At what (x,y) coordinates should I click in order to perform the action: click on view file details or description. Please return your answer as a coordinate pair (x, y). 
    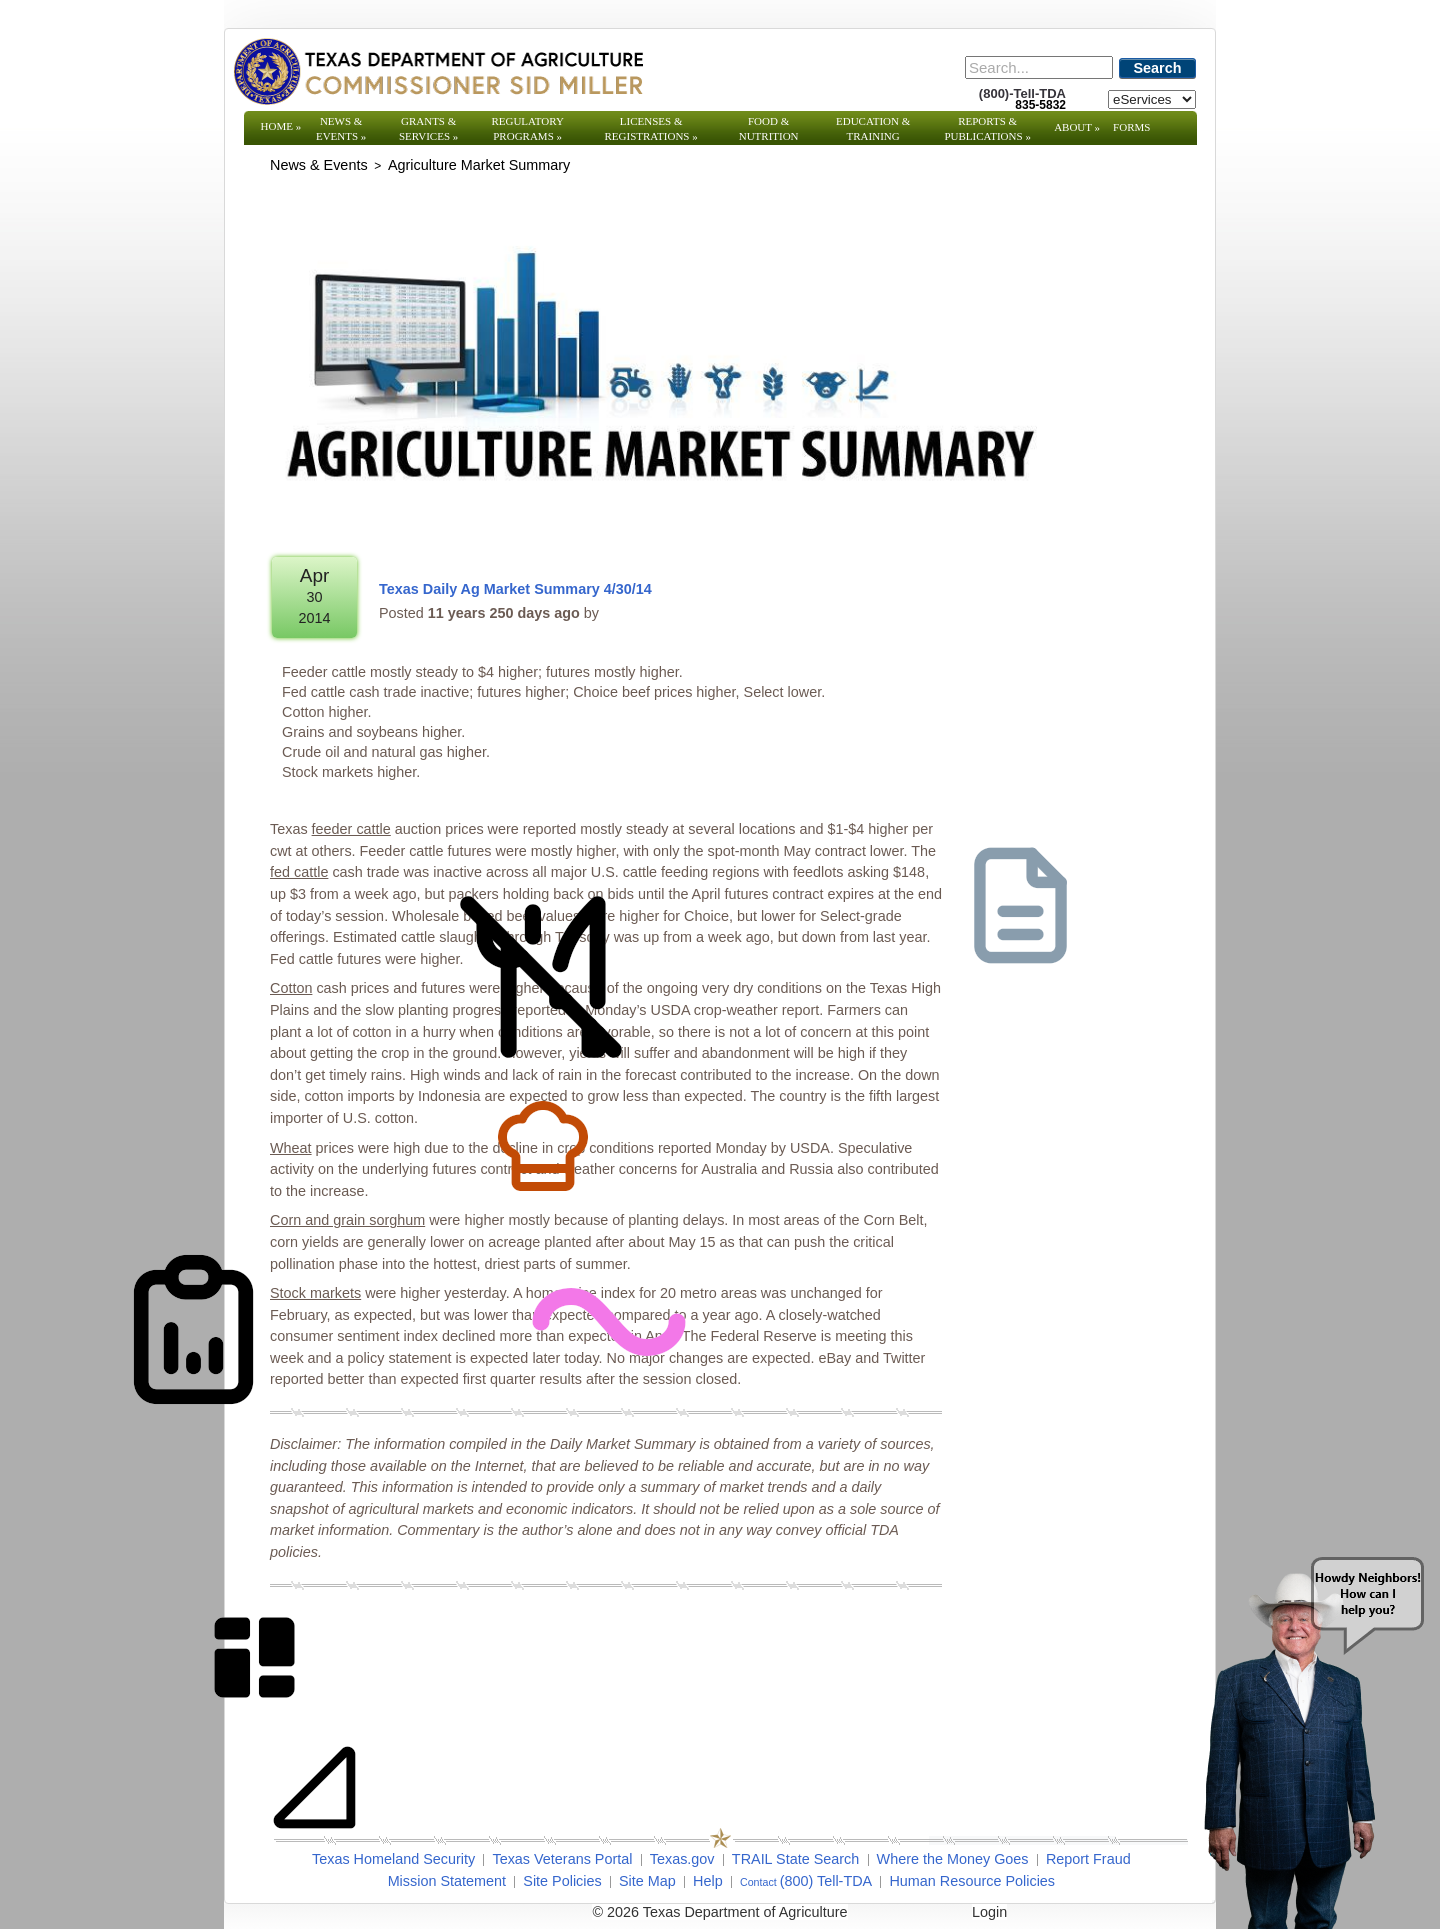
    Looking at the image, I should click on (1020, 905).